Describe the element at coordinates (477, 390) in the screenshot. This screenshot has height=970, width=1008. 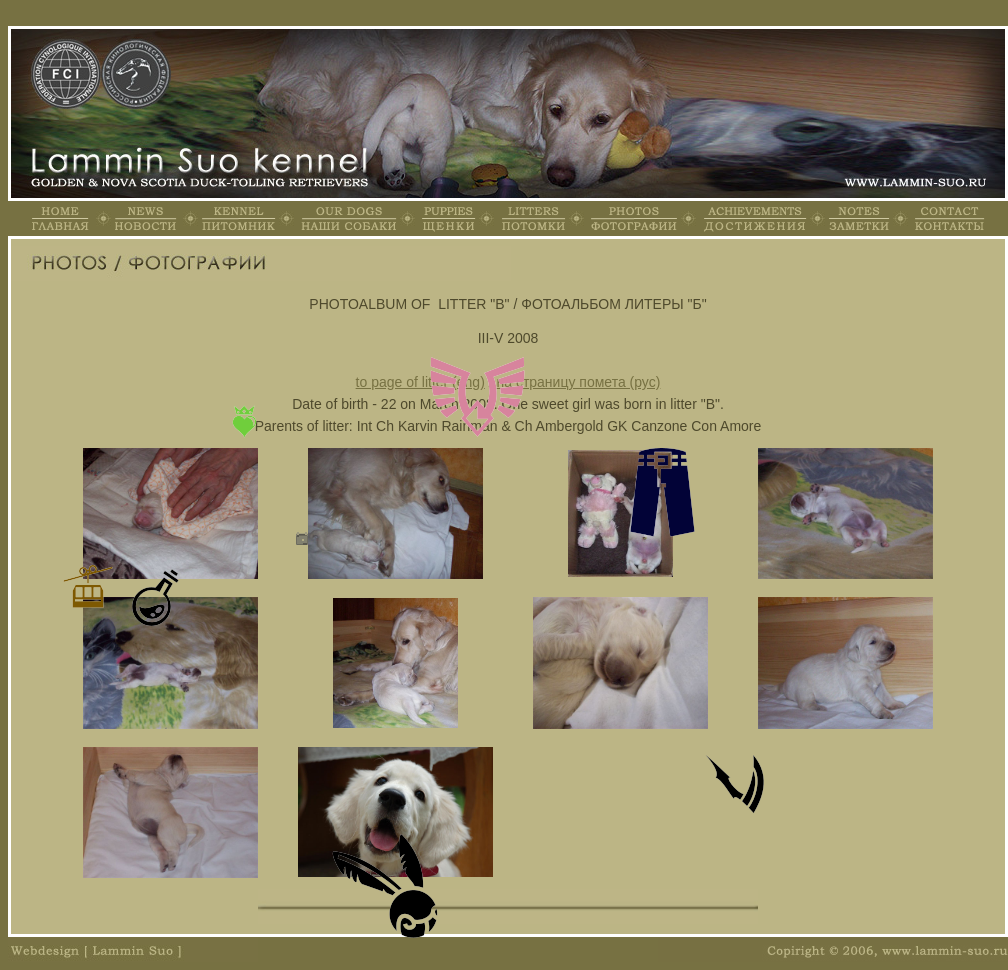
I see `guild or faction emblem in a game interface` at that location.